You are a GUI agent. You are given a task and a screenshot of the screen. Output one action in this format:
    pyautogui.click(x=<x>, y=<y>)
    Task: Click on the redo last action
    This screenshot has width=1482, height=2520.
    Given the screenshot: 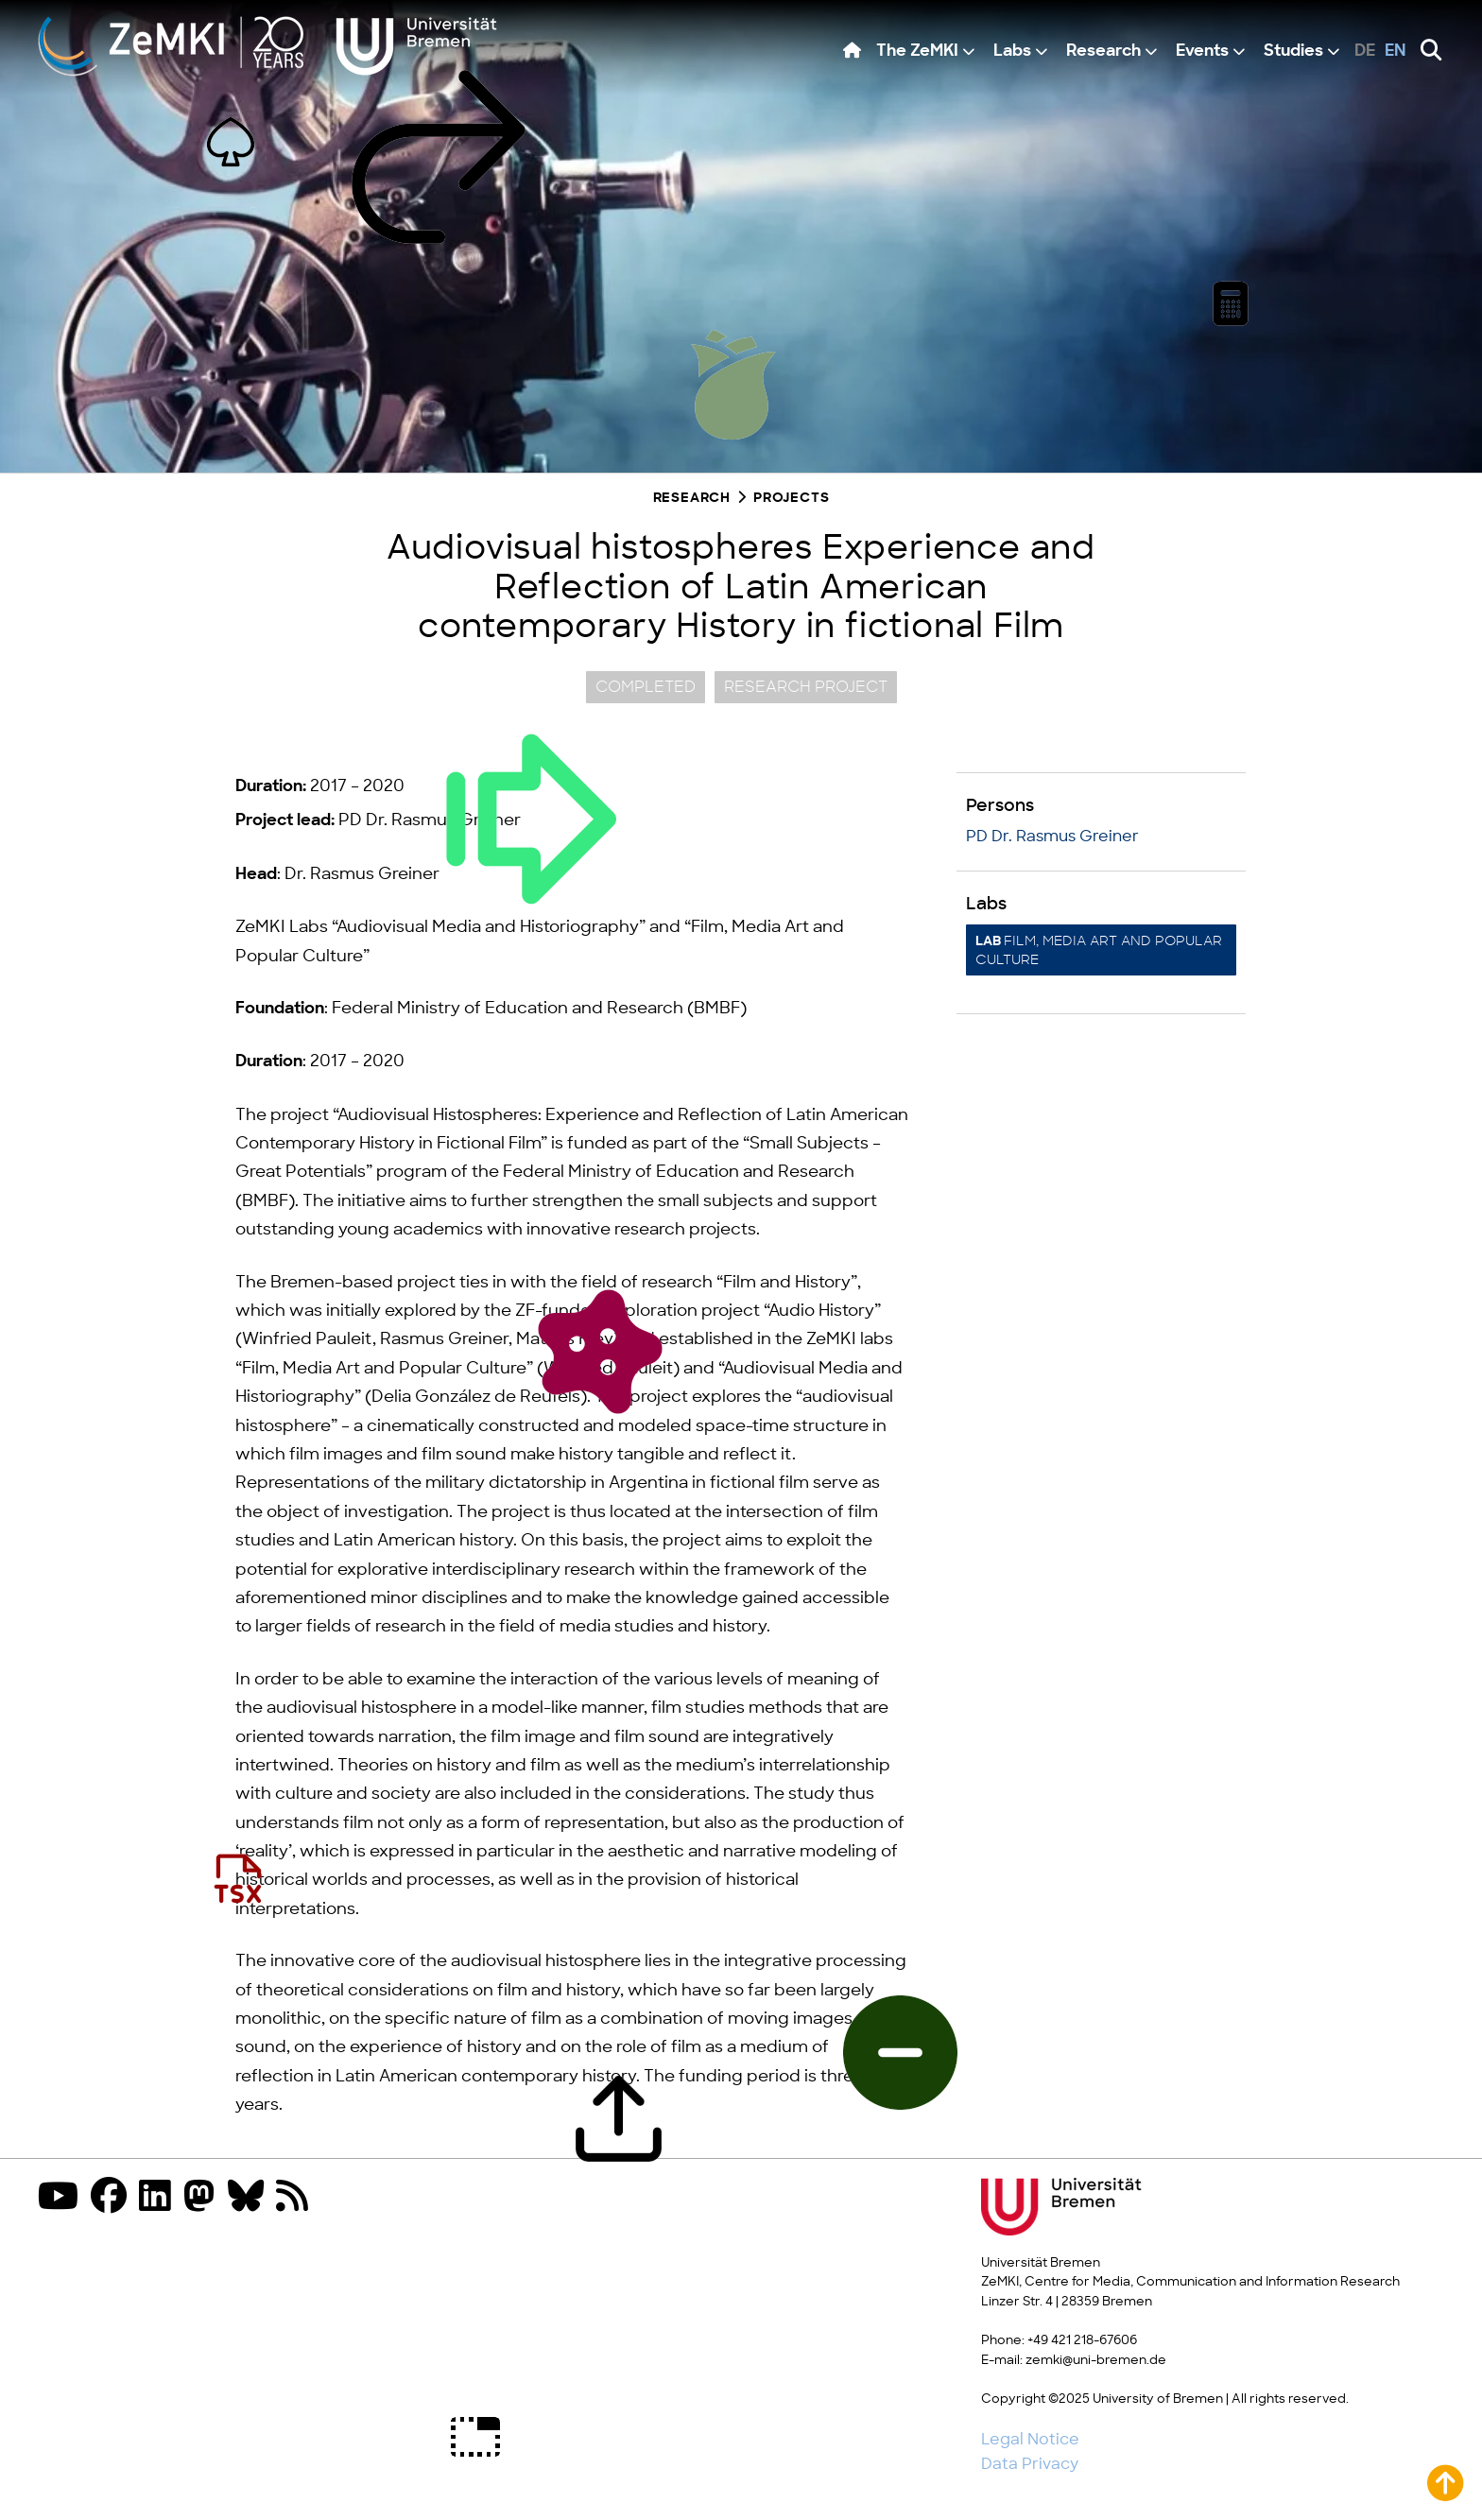 What is the action you would take?
    pyautogui.click(x=439, y=157)
    